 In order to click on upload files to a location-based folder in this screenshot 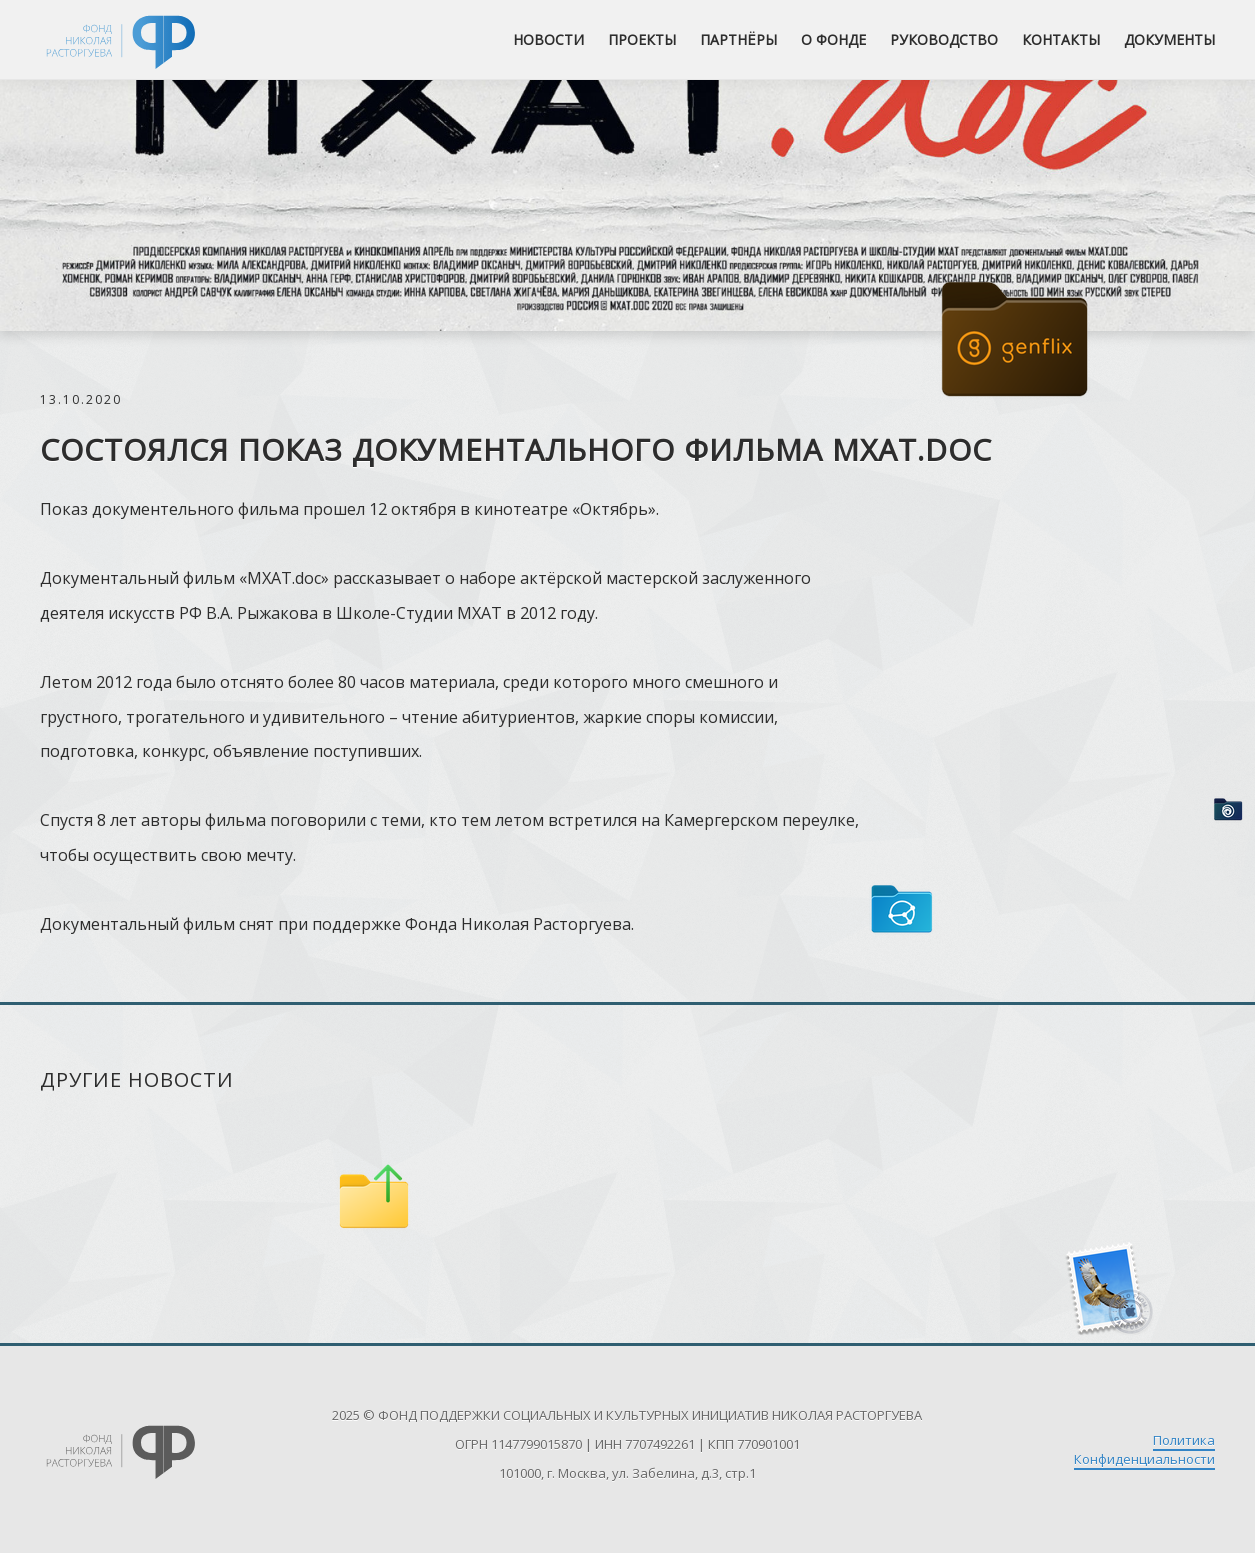, I will do `click(374, 1203)`.